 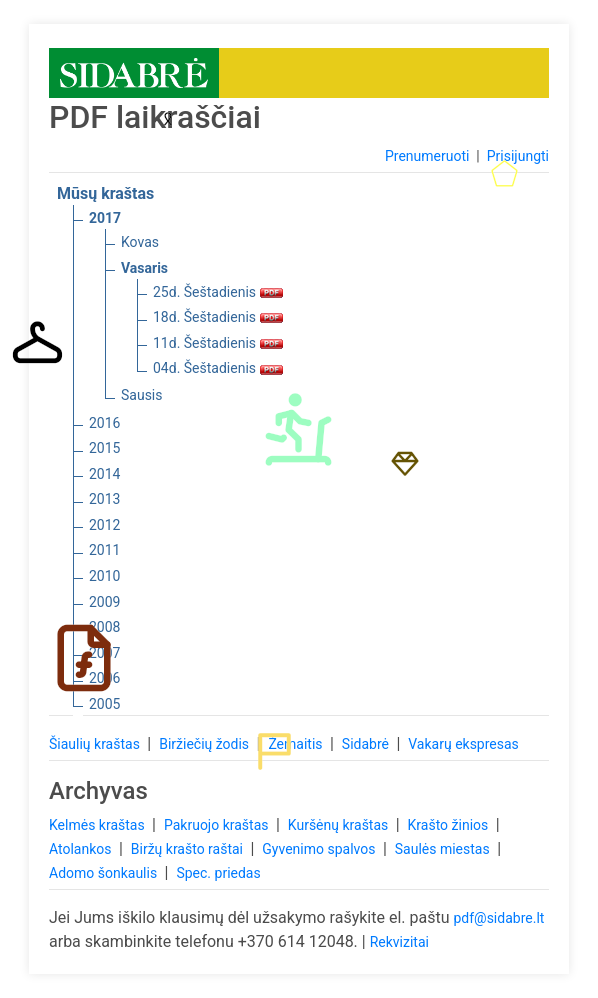 I want to click on health awareness or medical cause symbol, so click(x=168, y=119).